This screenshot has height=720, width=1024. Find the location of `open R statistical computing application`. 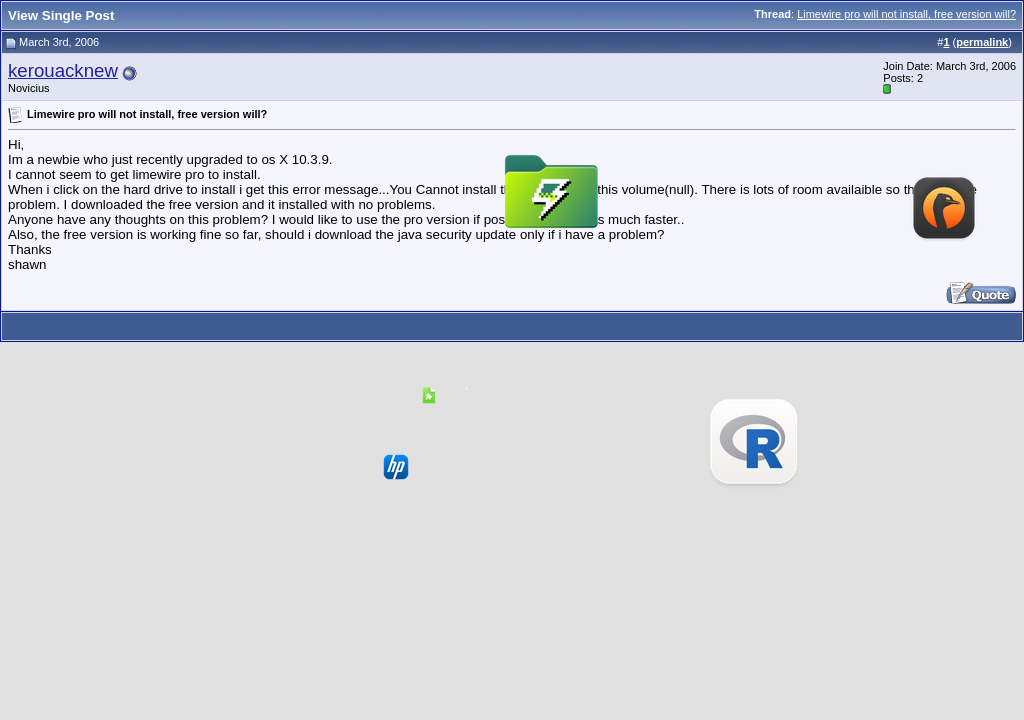

open R statistical computing application is located at coordinates (752, 441).